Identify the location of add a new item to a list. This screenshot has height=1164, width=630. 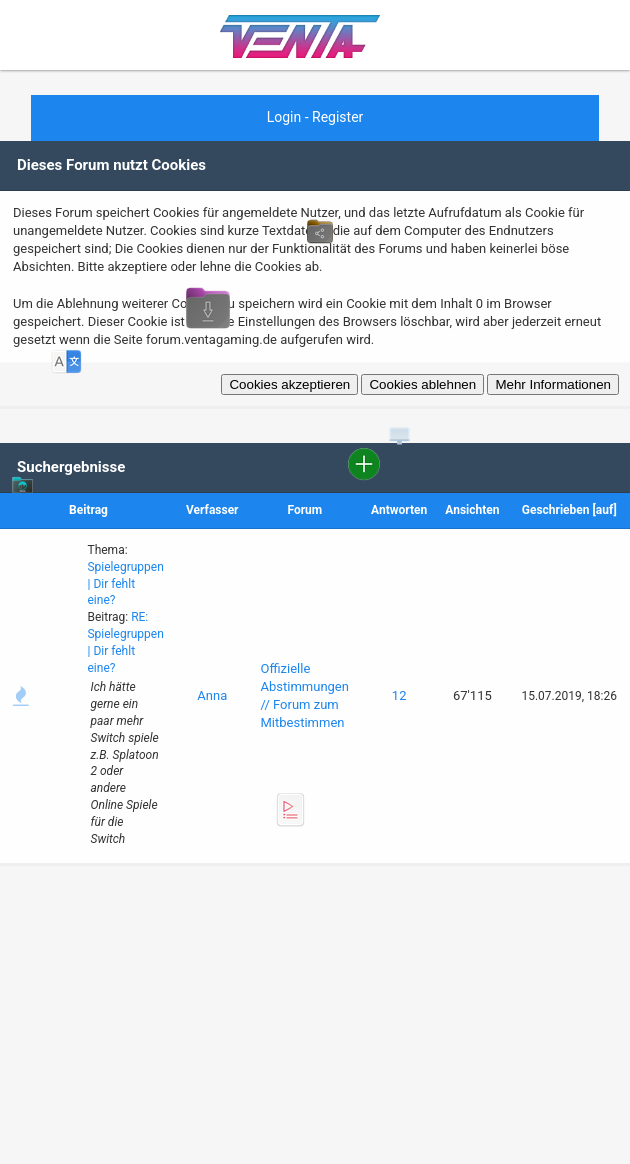
(364, 464).